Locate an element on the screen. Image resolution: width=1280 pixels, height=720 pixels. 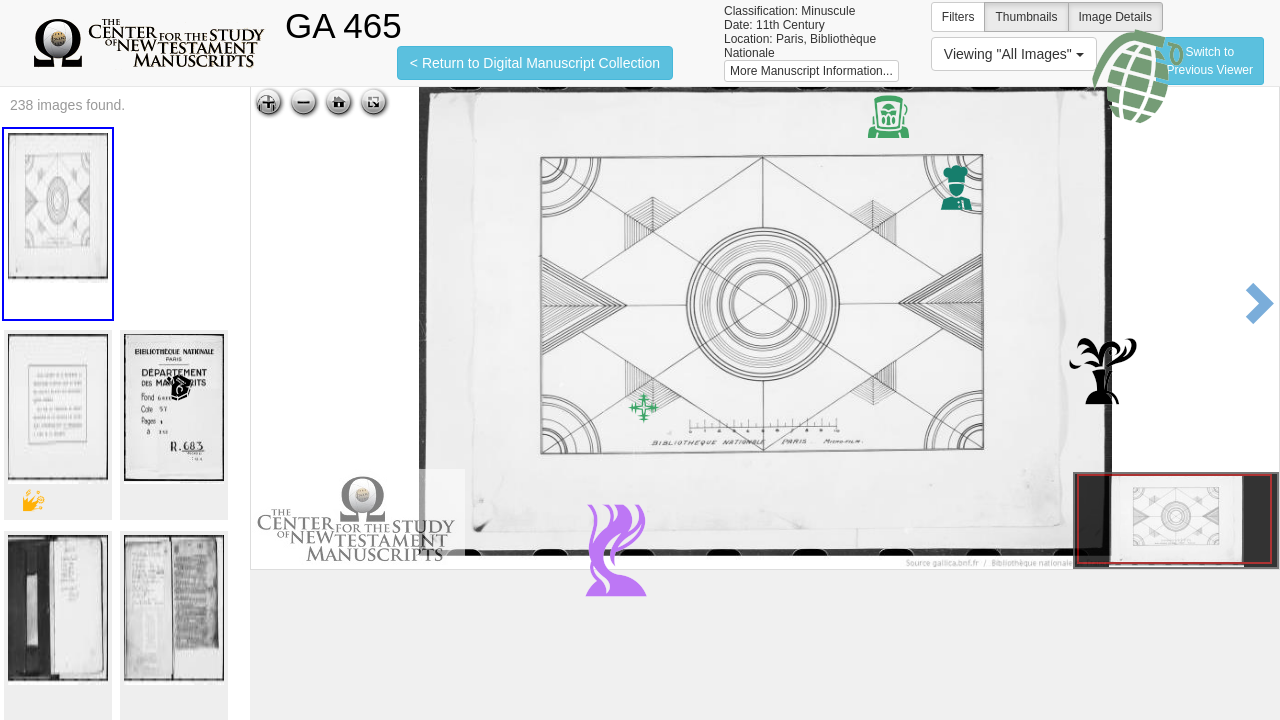
listen to audio or music is located at coordinates (266, 103).